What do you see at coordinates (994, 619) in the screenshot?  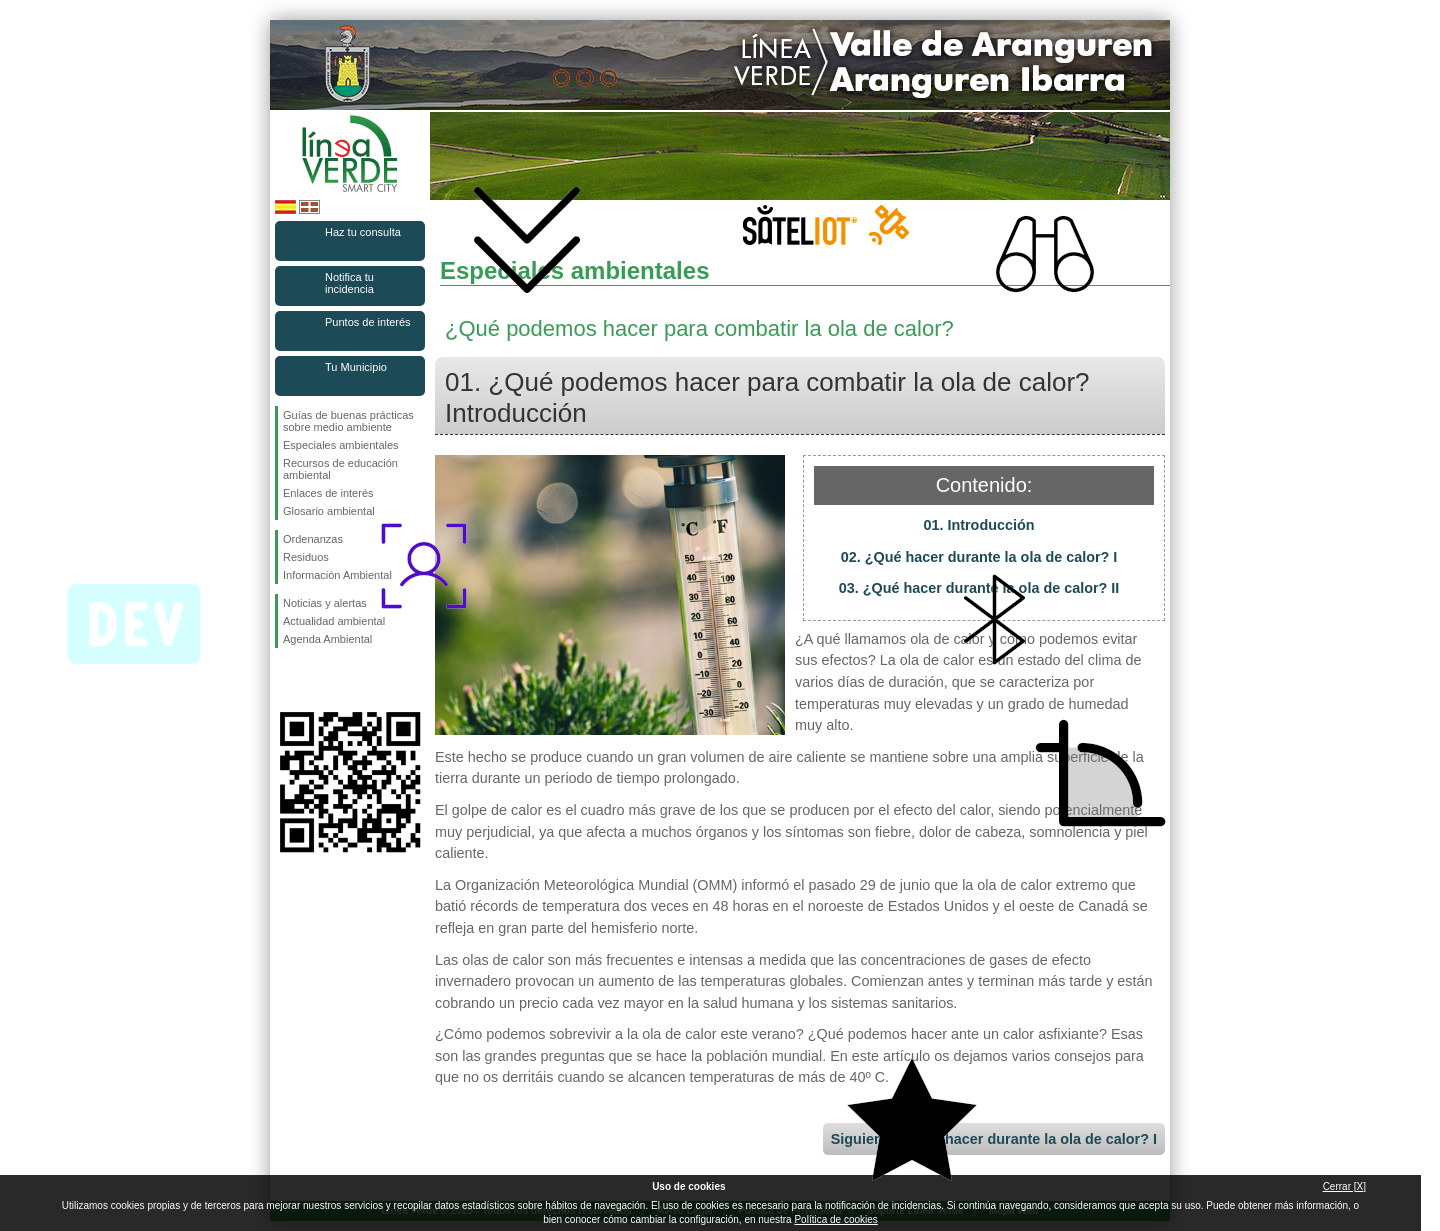 I see `toggle bluetooth connectivity` at bounding box center [994, 619].